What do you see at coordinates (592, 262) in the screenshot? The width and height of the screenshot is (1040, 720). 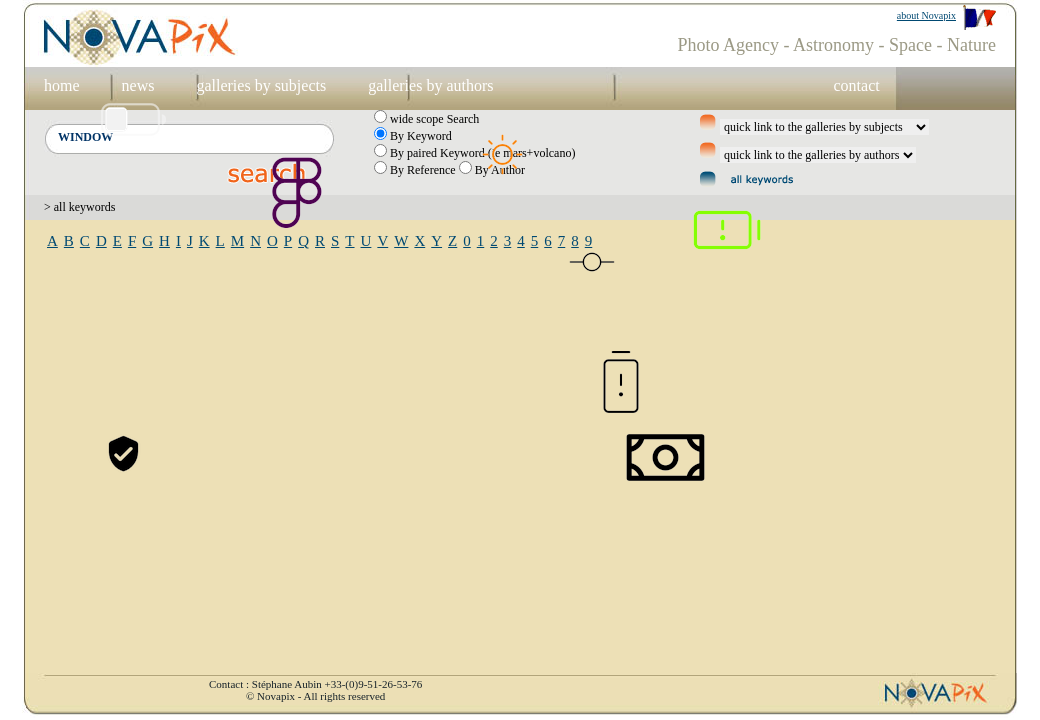 I see `view commit history in version control` at bounding box center [592, 262].